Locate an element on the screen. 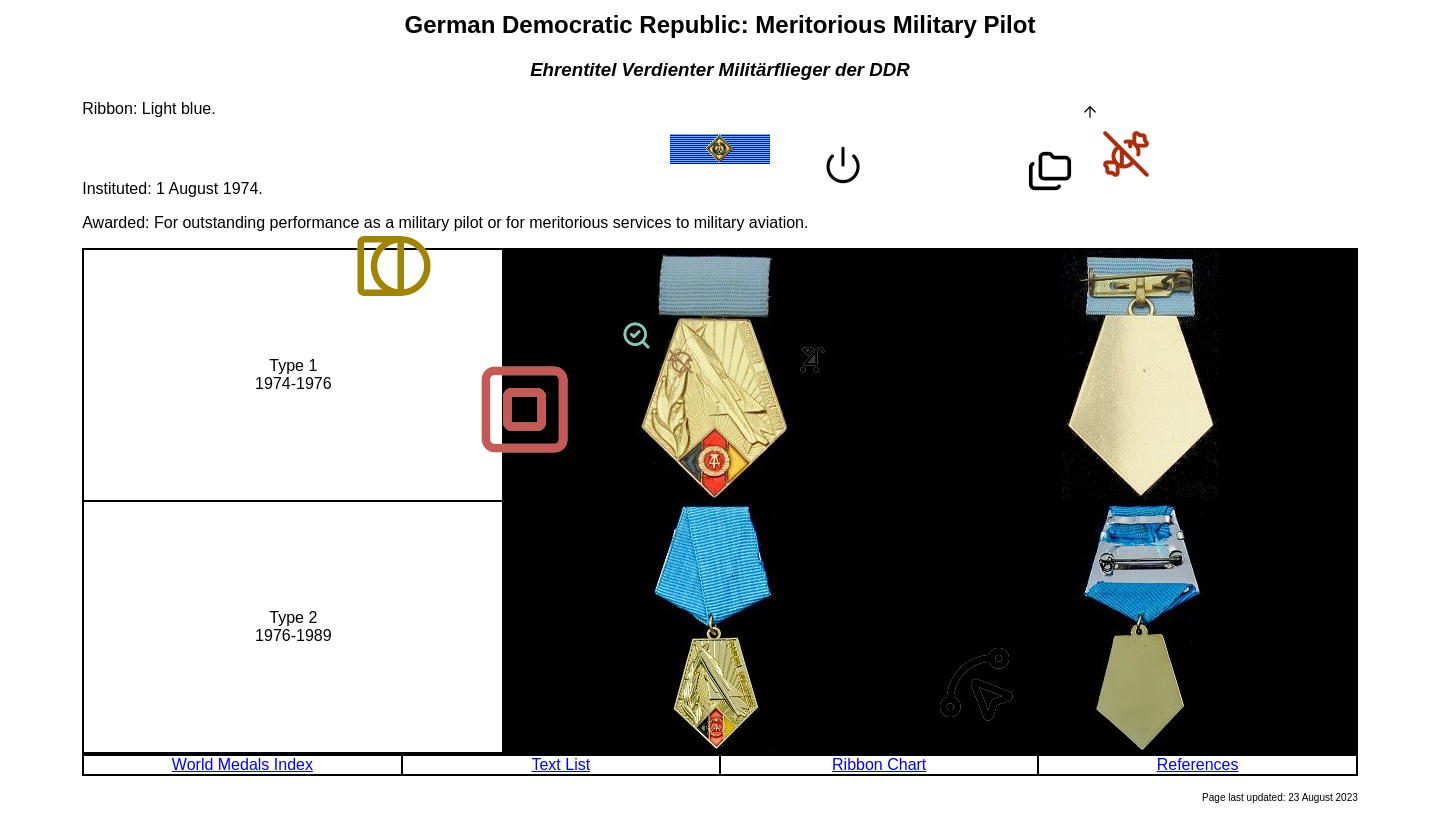  scroll to top of page is located at coordinates (1090, 112).